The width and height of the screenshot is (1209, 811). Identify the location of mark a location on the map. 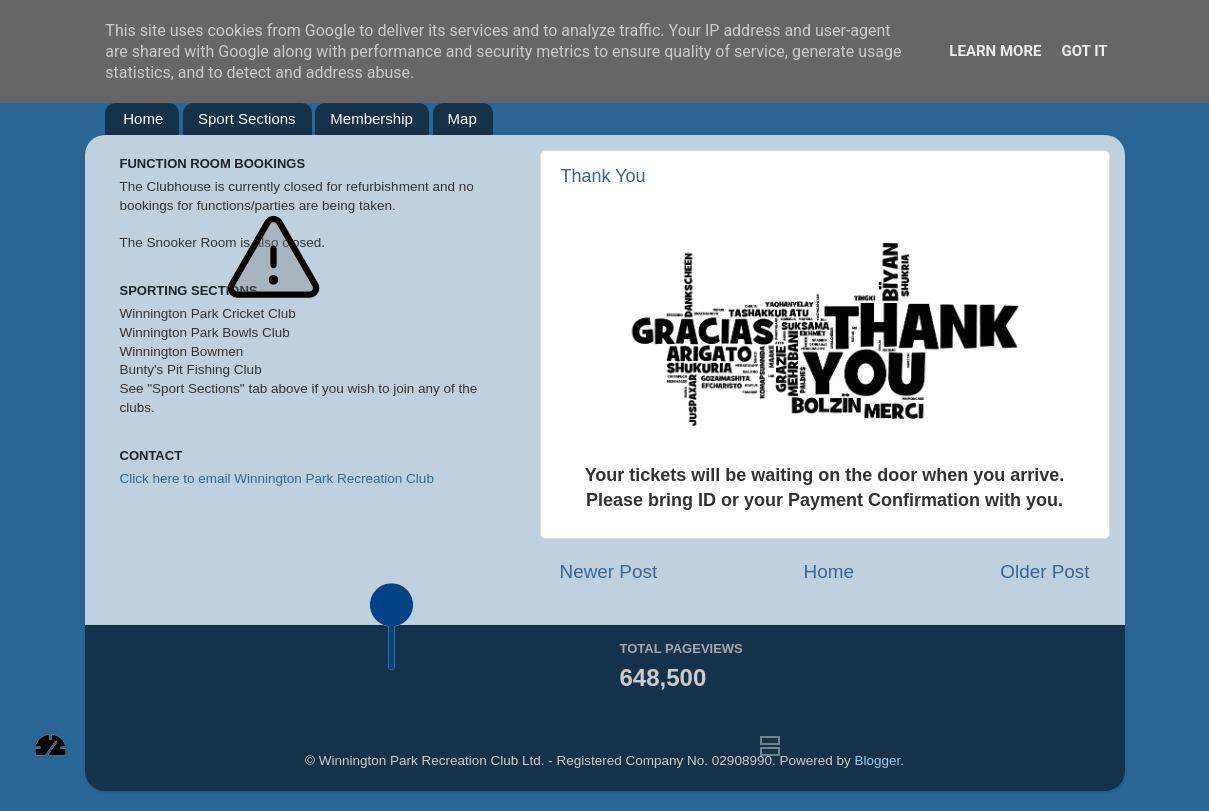
(391, 626).